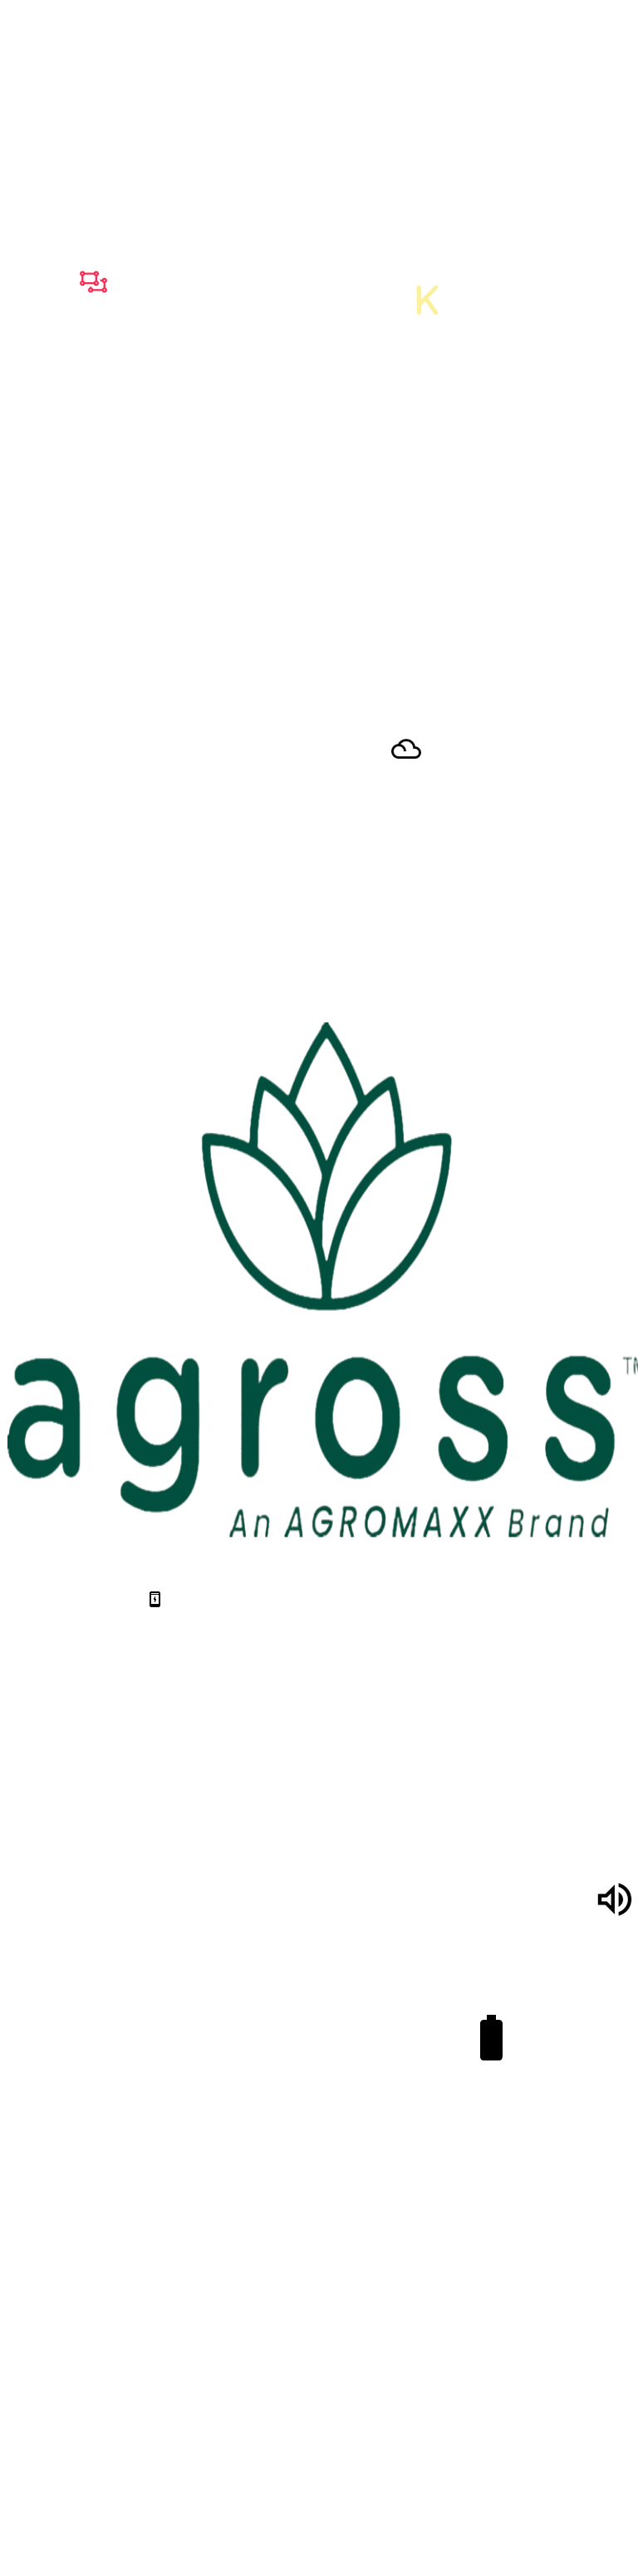  Describe the element at coordinates (155, 1599) in the screenshot. I see `find nearby charging stations` at that location.